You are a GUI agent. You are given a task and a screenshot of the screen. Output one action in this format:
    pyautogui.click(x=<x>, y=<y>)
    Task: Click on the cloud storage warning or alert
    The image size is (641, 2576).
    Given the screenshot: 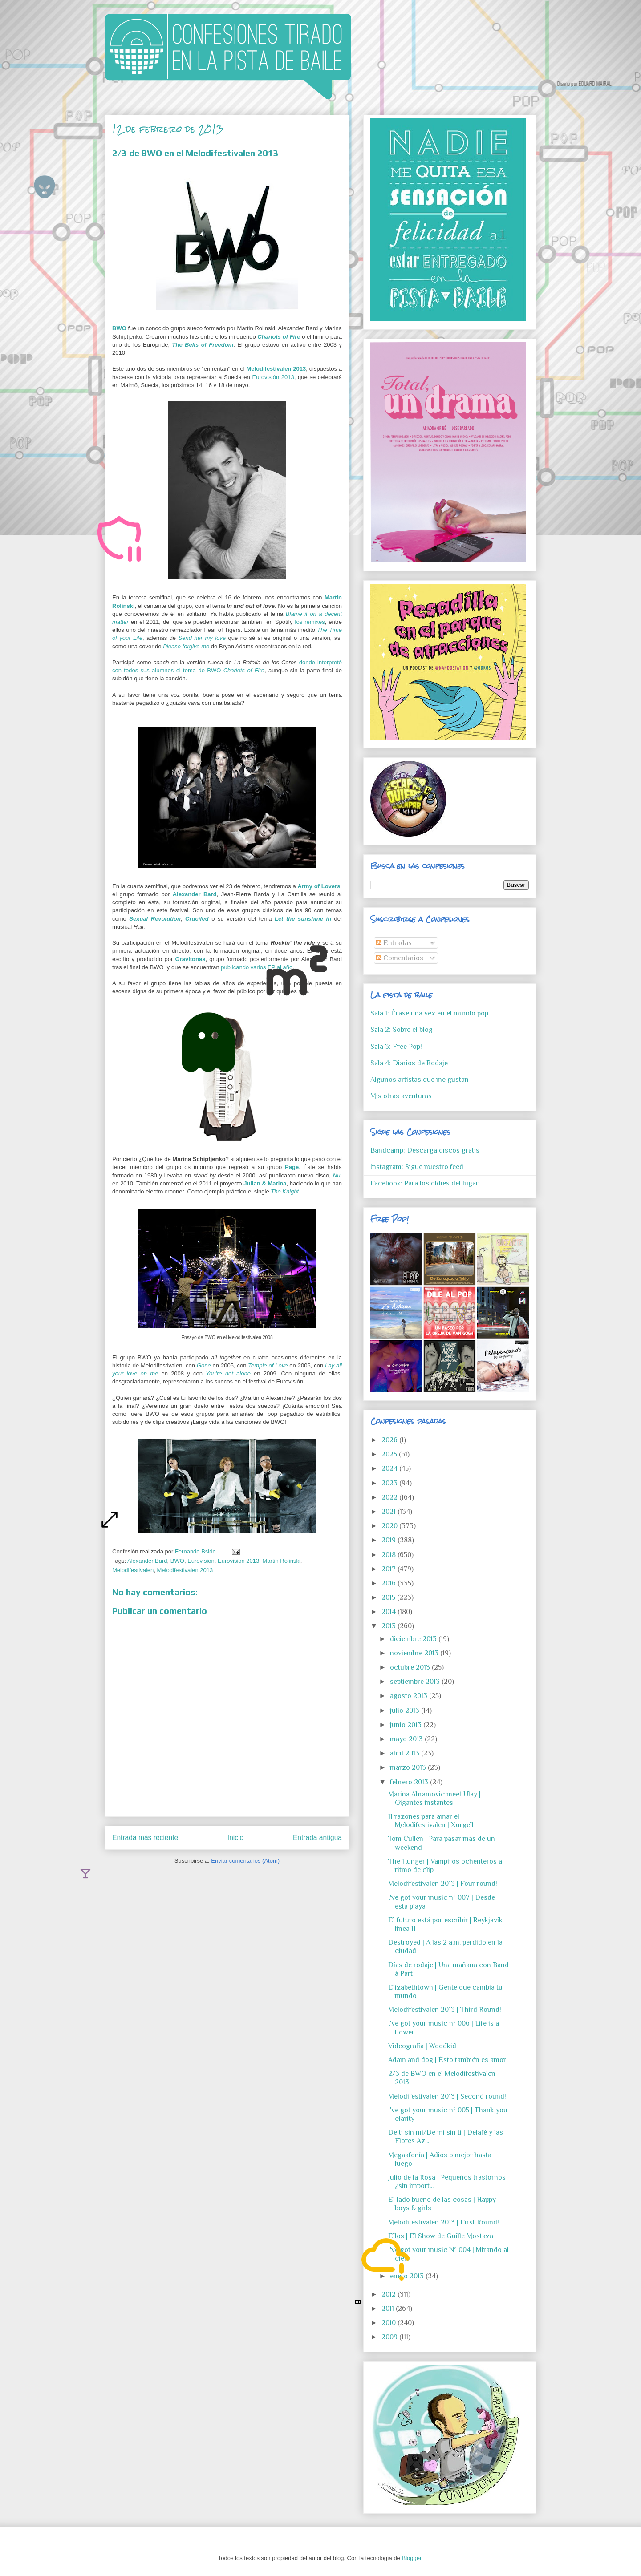 What is the action you would take?
    pyautogui.click(x=386, y=2256)
    